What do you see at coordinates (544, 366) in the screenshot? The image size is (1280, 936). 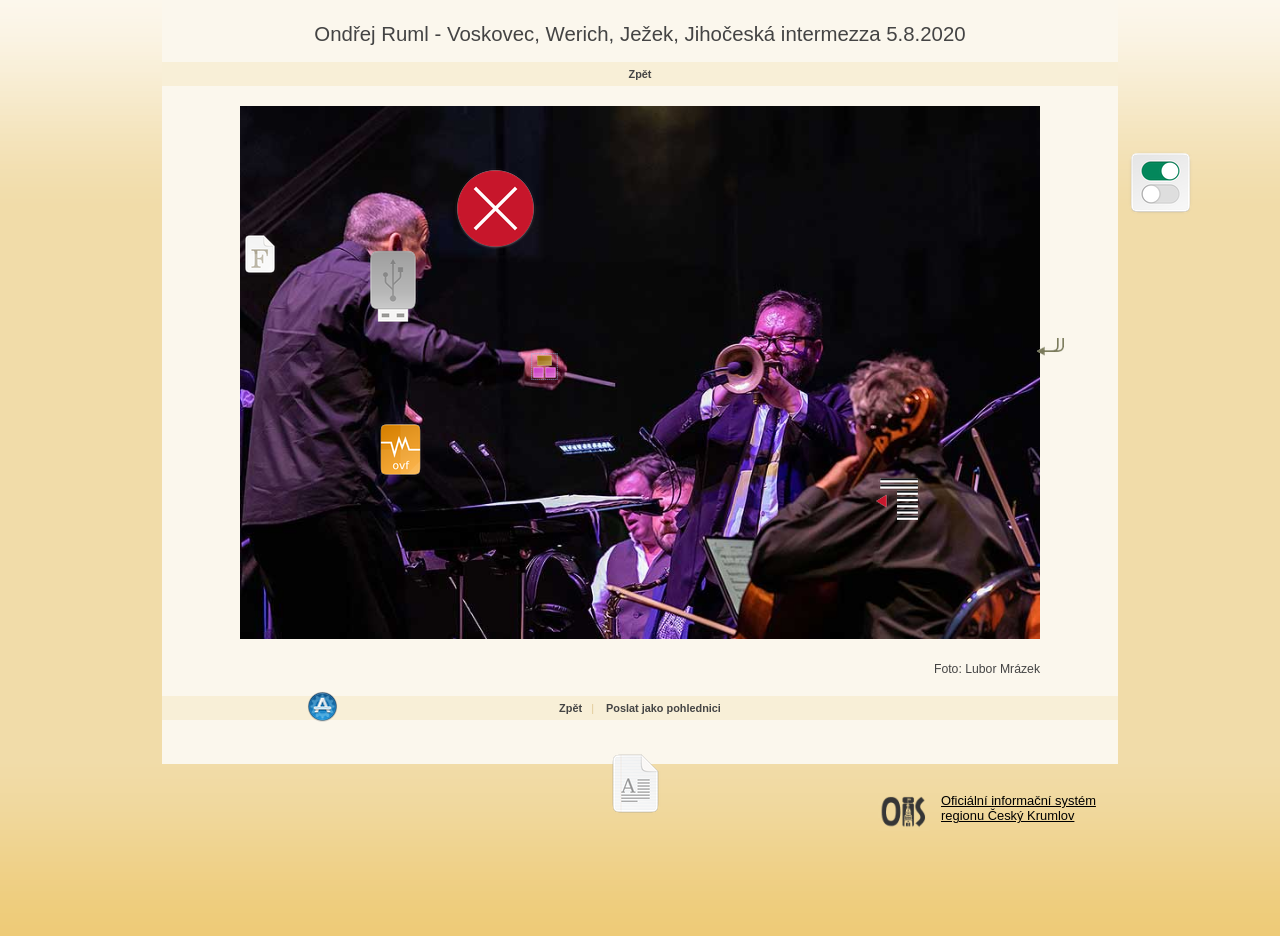 I see `select all items in the current view` at bounding box center [544, 366].